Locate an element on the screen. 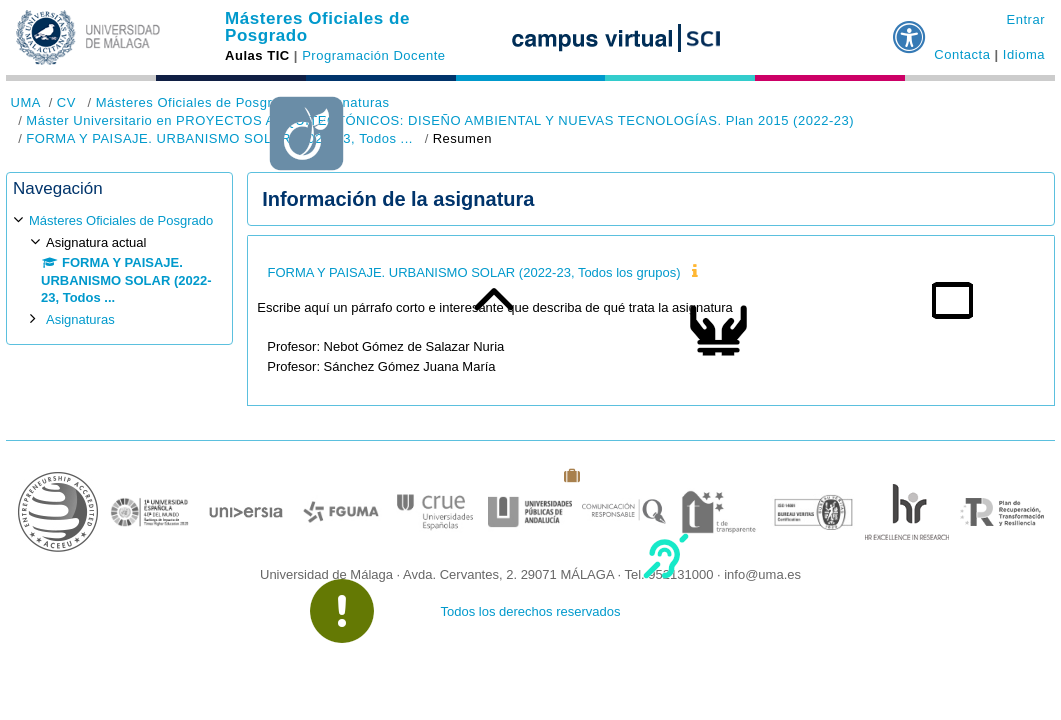  crop image to 3:2 aspect ratio is located at coordinates (952, 300).